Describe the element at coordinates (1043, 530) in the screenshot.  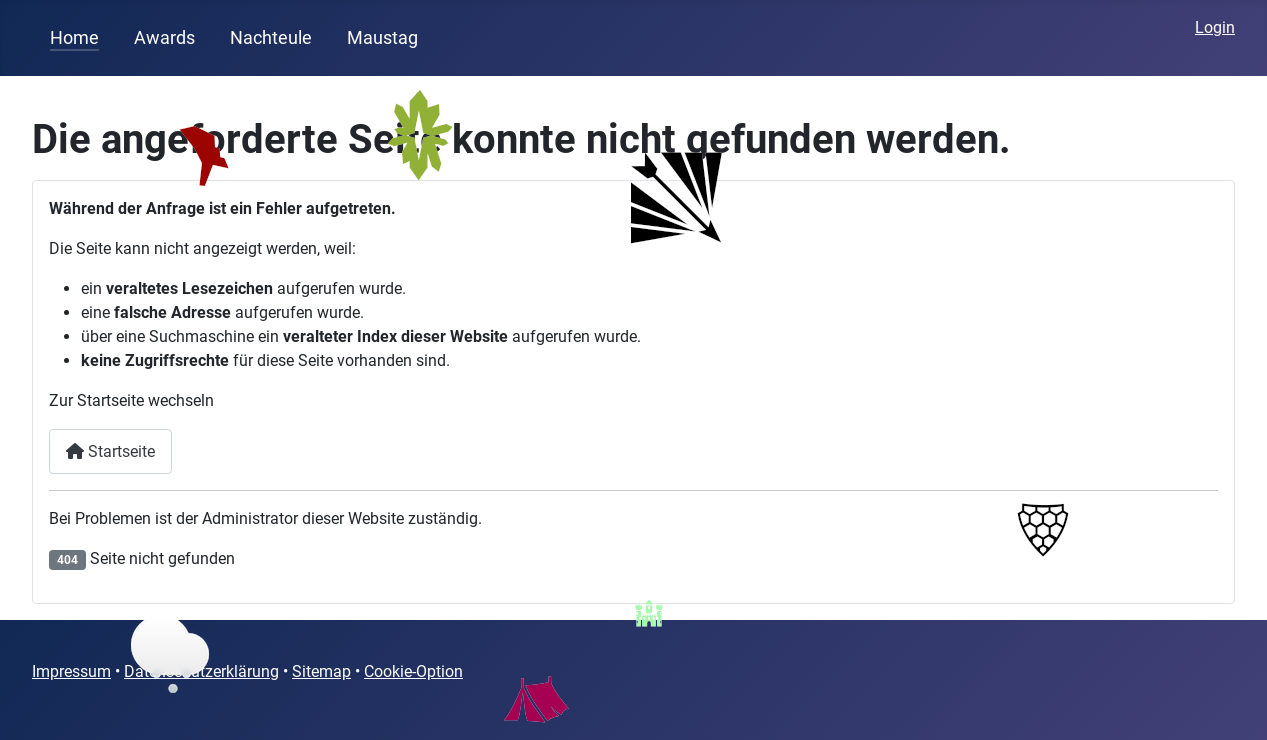
I see `equip or select a defensive shield item` at that location.